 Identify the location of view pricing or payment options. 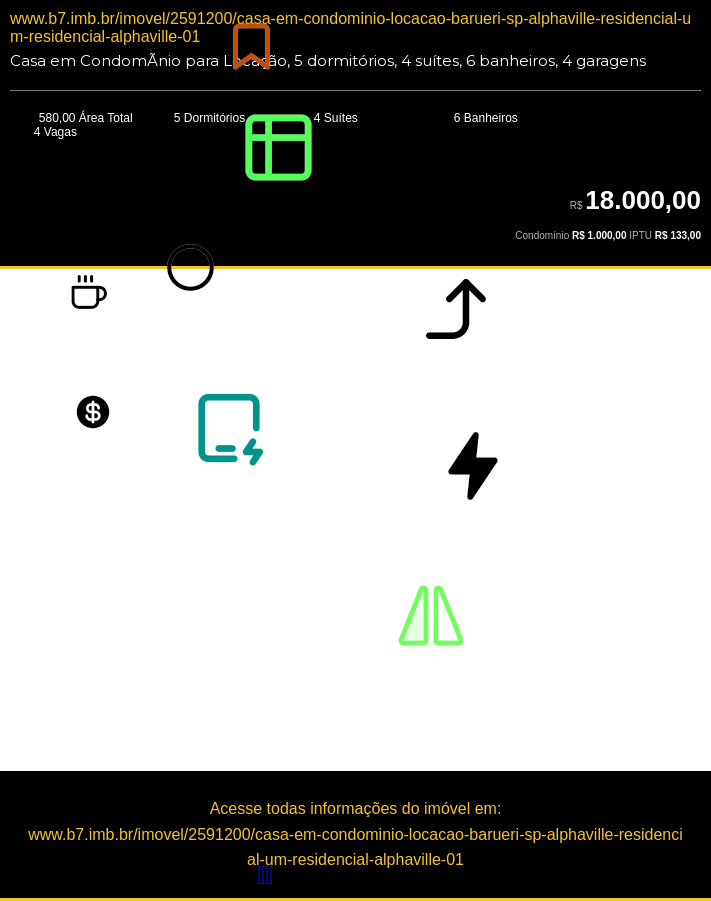
(93, 412).